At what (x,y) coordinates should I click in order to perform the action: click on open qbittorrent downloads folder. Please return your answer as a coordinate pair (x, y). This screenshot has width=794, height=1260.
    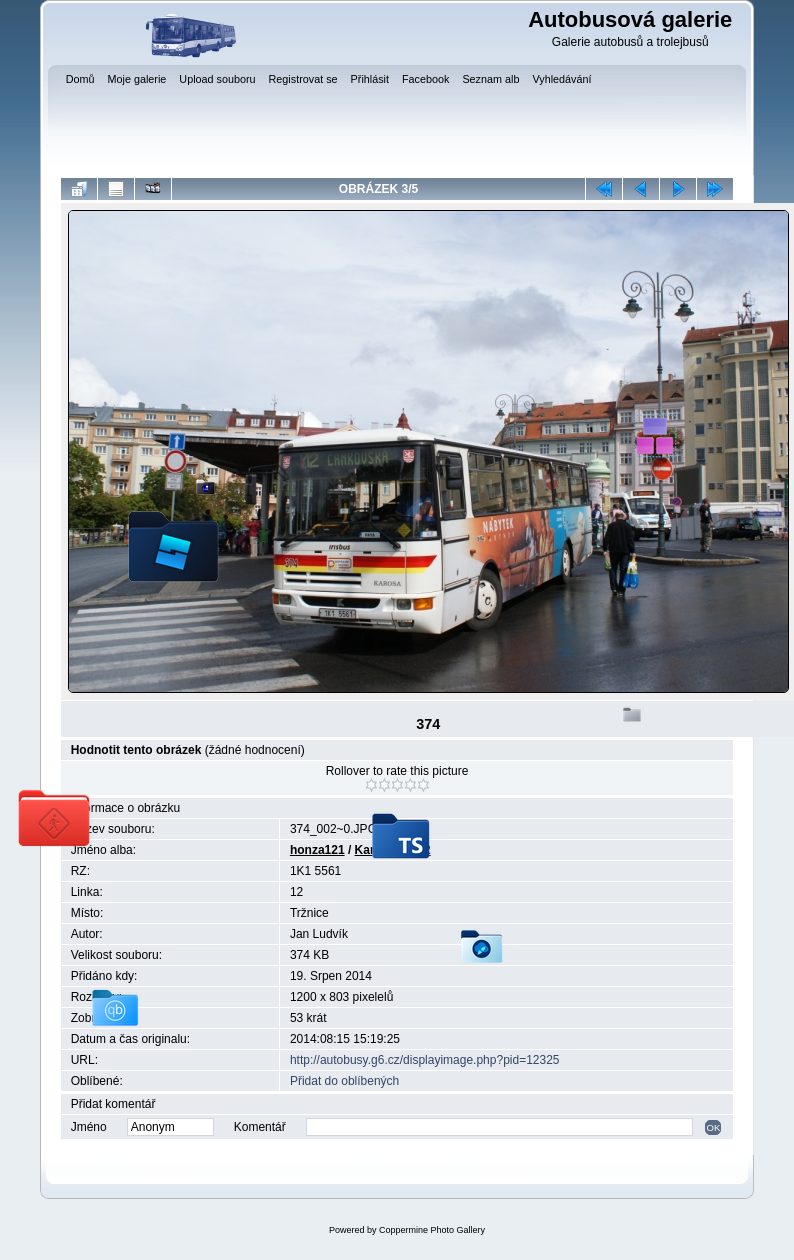
    Looking at the image, I should click on (115, 1009).